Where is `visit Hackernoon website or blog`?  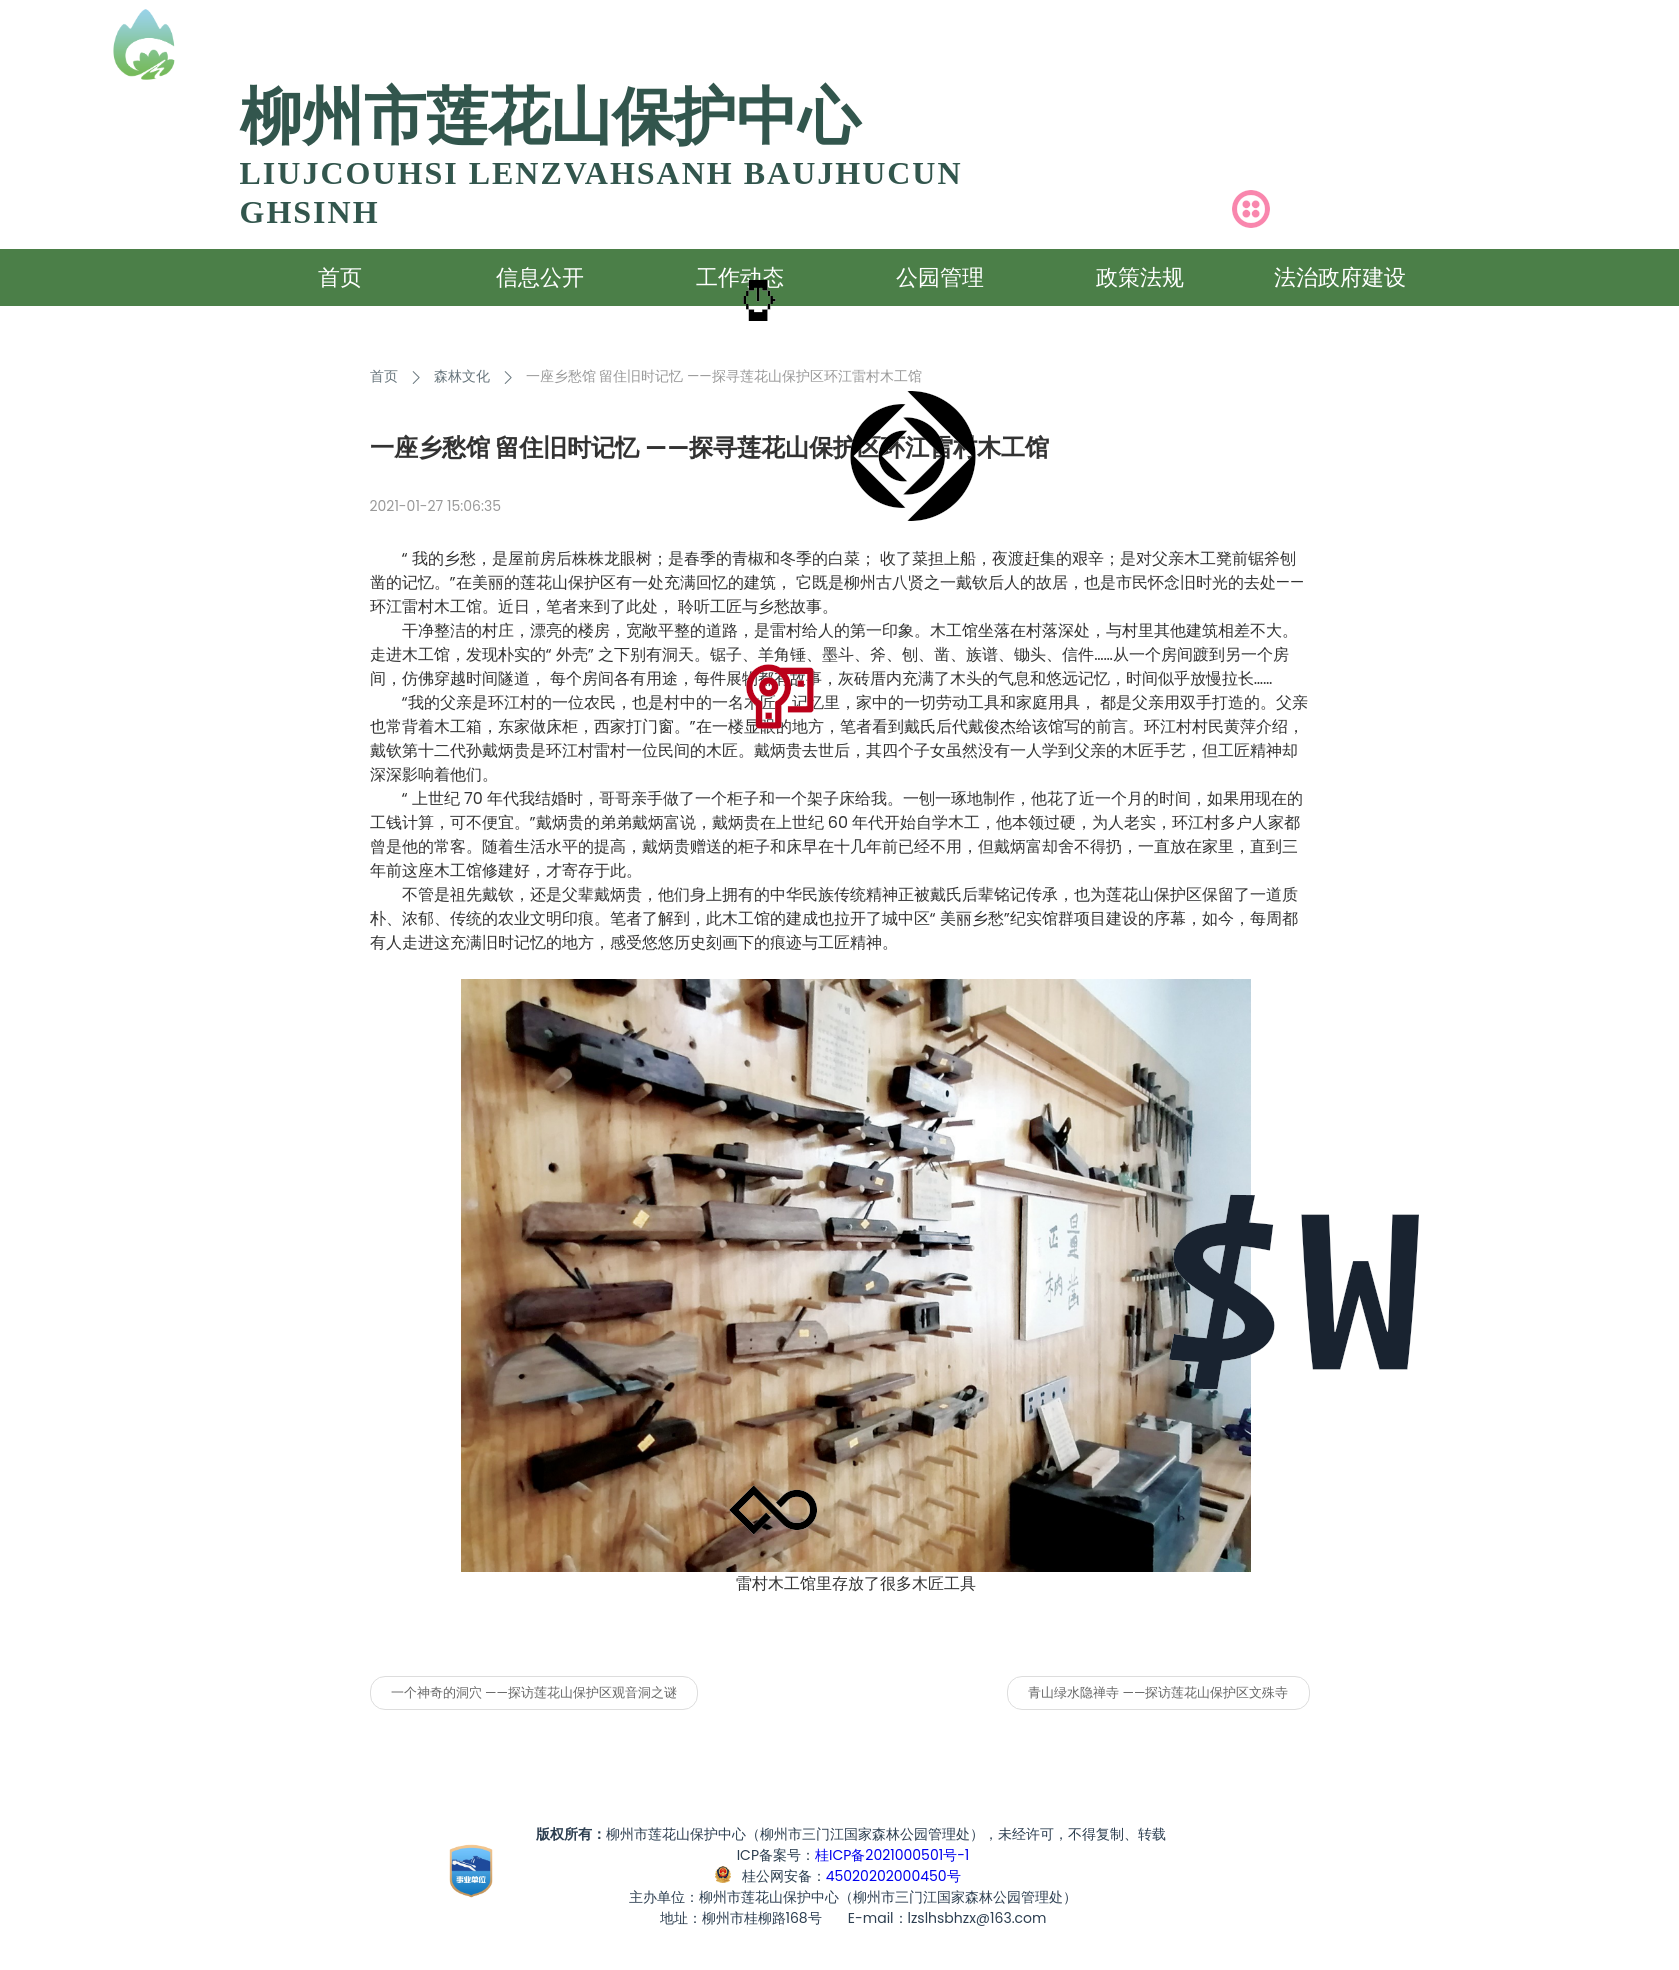
visit Hackernoon website or blog is located at coordinates (759, 300).